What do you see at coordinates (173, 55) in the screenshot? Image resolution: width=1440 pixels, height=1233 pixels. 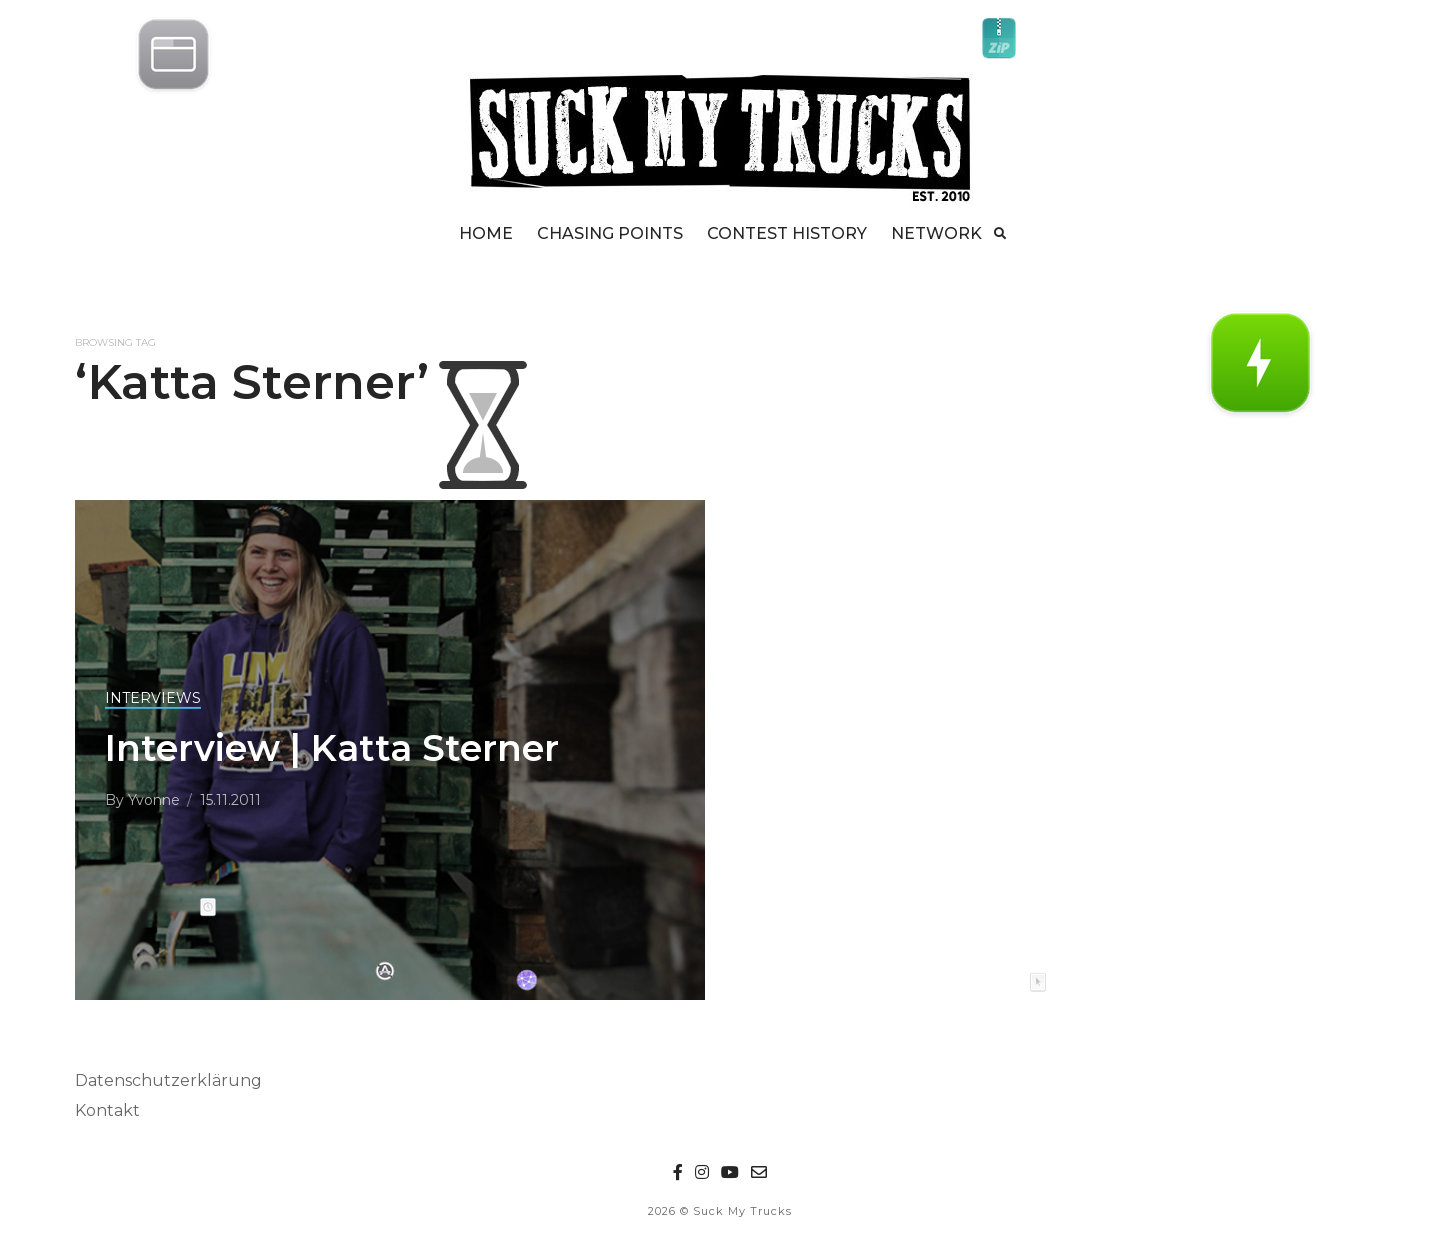 I see `customize window decoration and title bar appearance` at bounding box center [173, 55].